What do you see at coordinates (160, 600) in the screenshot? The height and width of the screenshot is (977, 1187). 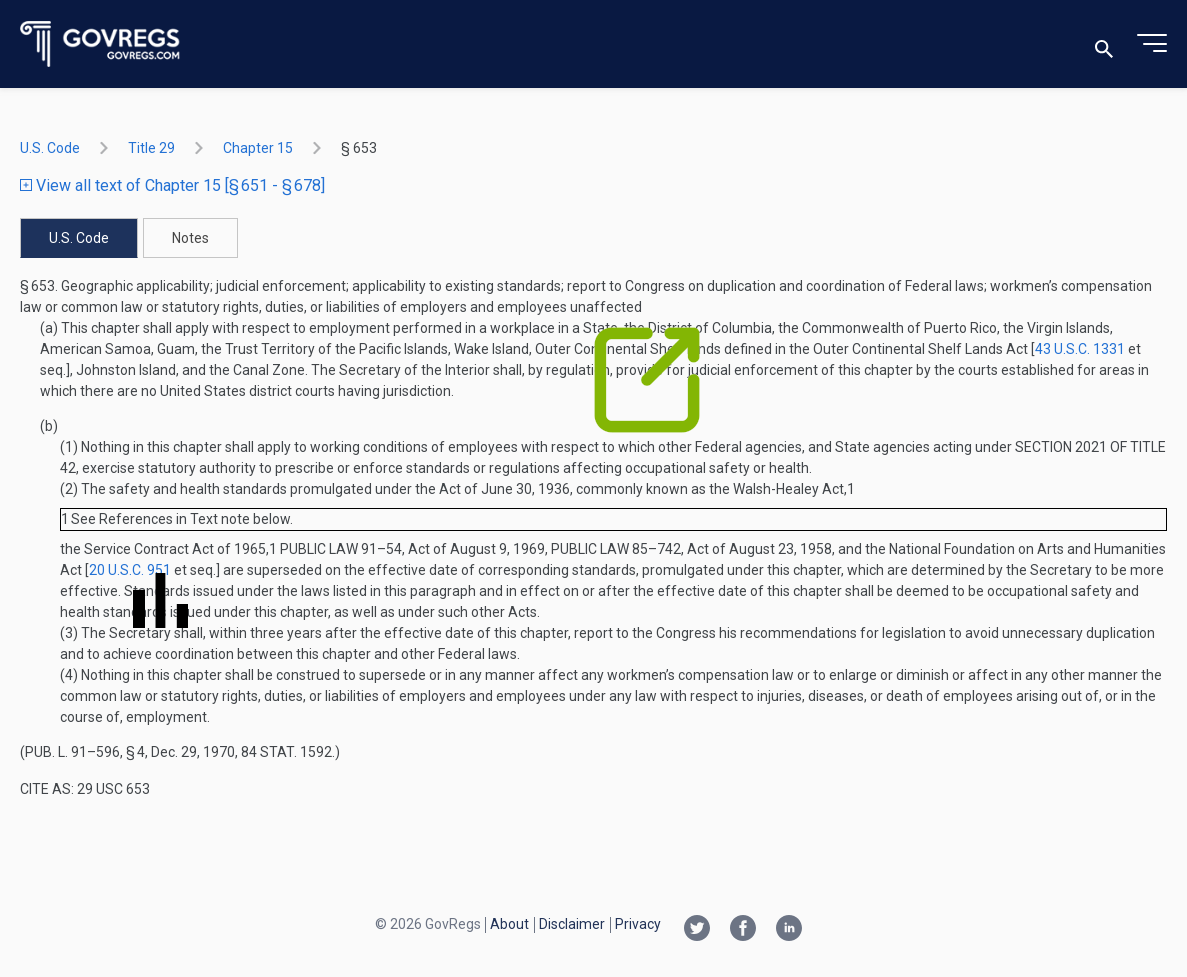 I see `view analytics or statistics` at bounding box center [160, 600].